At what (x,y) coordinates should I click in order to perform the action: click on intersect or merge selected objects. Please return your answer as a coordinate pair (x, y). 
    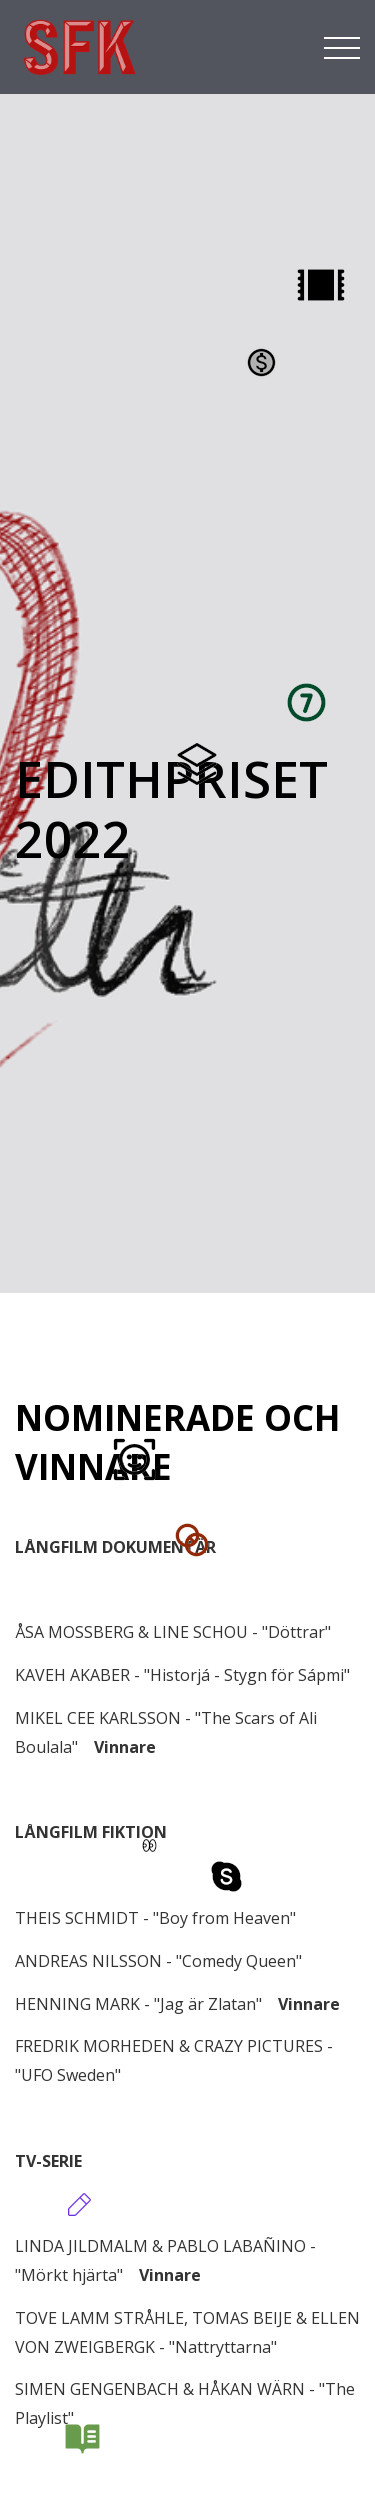
    Looking at the image, I should click on (192, 1540).